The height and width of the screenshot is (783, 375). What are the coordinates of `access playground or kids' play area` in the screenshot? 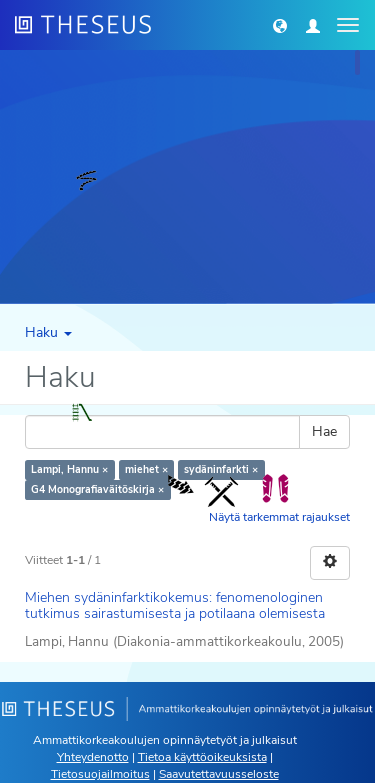 It's located at (82, 411).